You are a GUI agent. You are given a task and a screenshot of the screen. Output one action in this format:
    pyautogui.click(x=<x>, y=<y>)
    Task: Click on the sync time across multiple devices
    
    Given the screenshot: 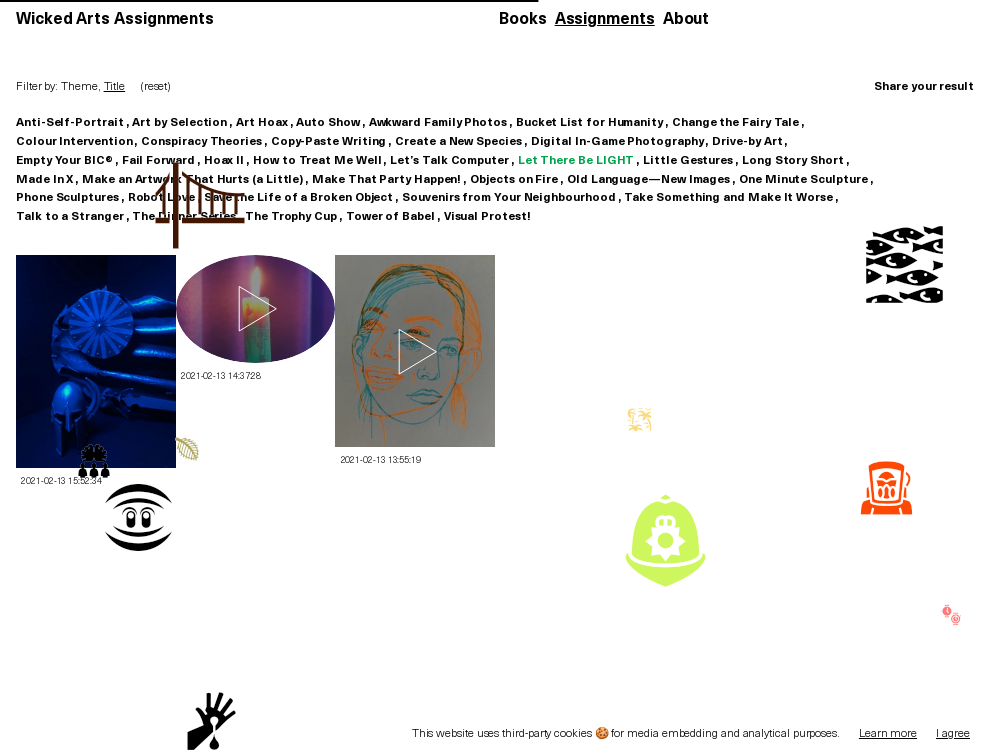 What is the action you would take?
    pyautogui.click(x=951, y=615)
    